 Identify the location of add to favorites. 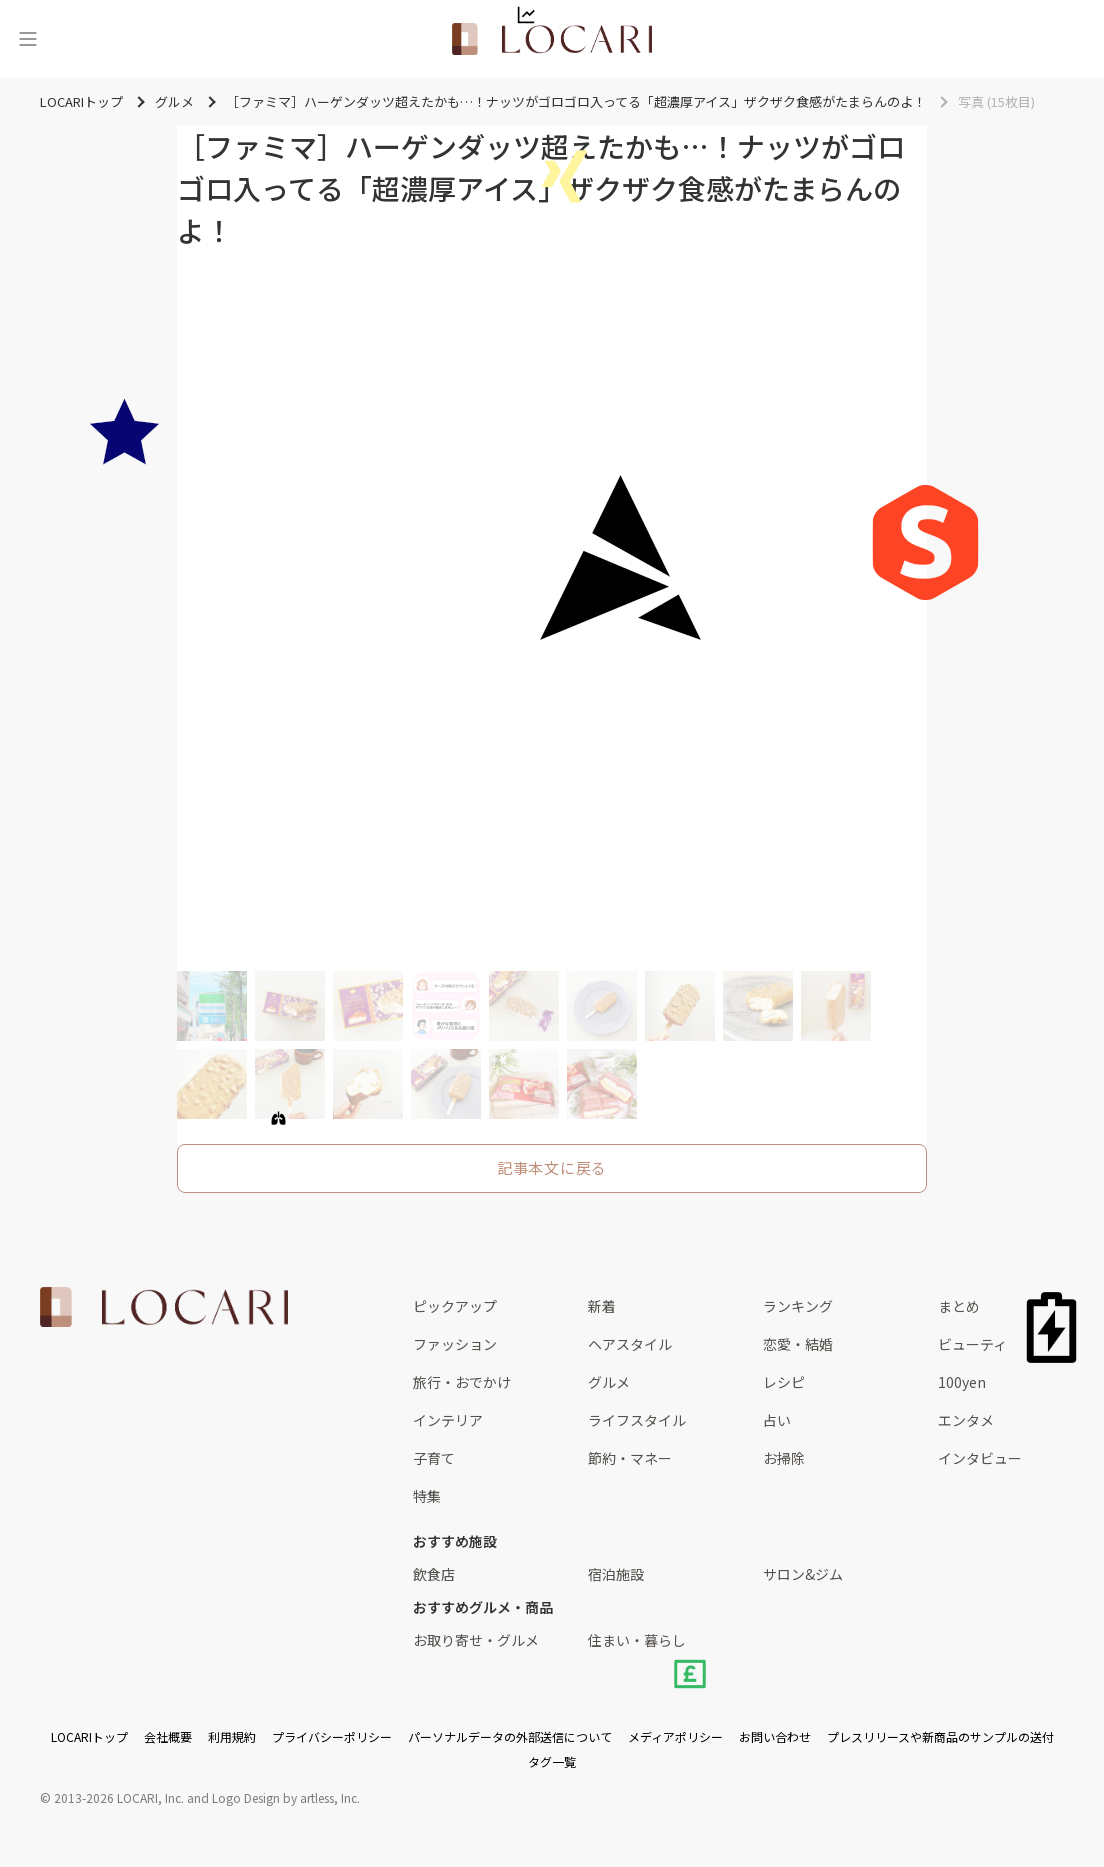
(124, 433).